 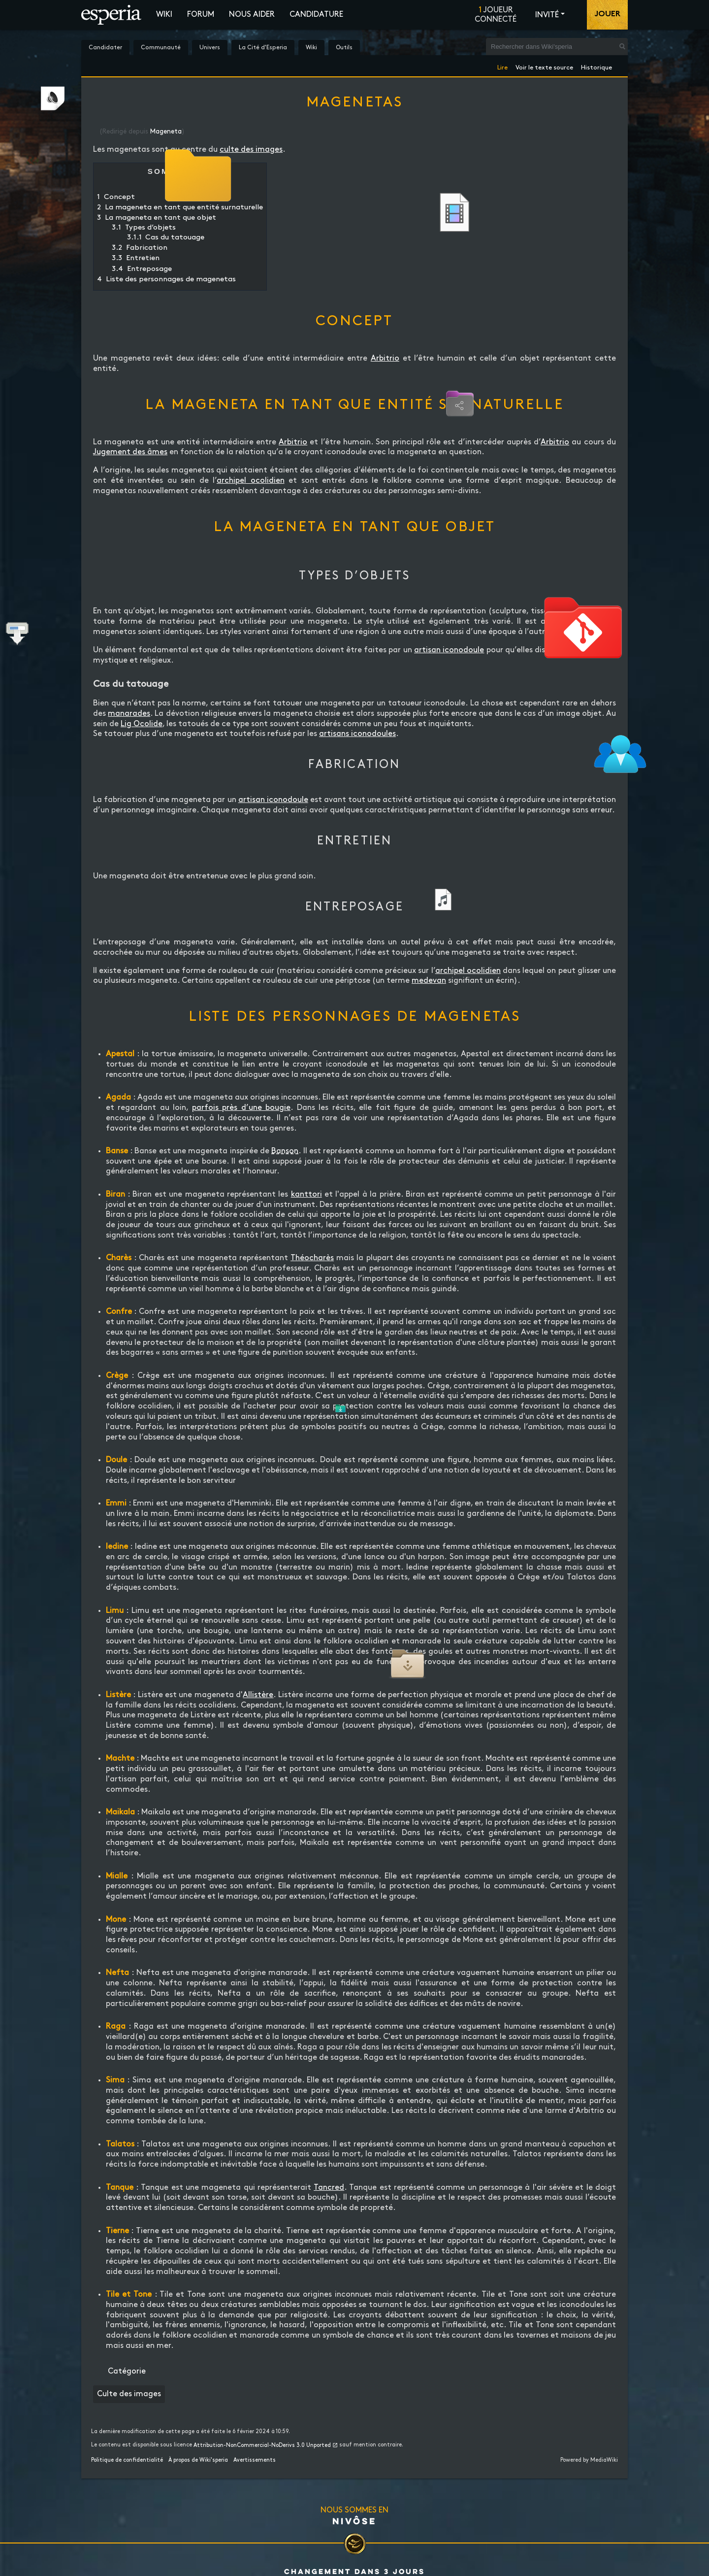 What do you see at coordinates (340, 1408) in the screenshot?
I see `open your downloads folder` at bounding box center [340, 1408].